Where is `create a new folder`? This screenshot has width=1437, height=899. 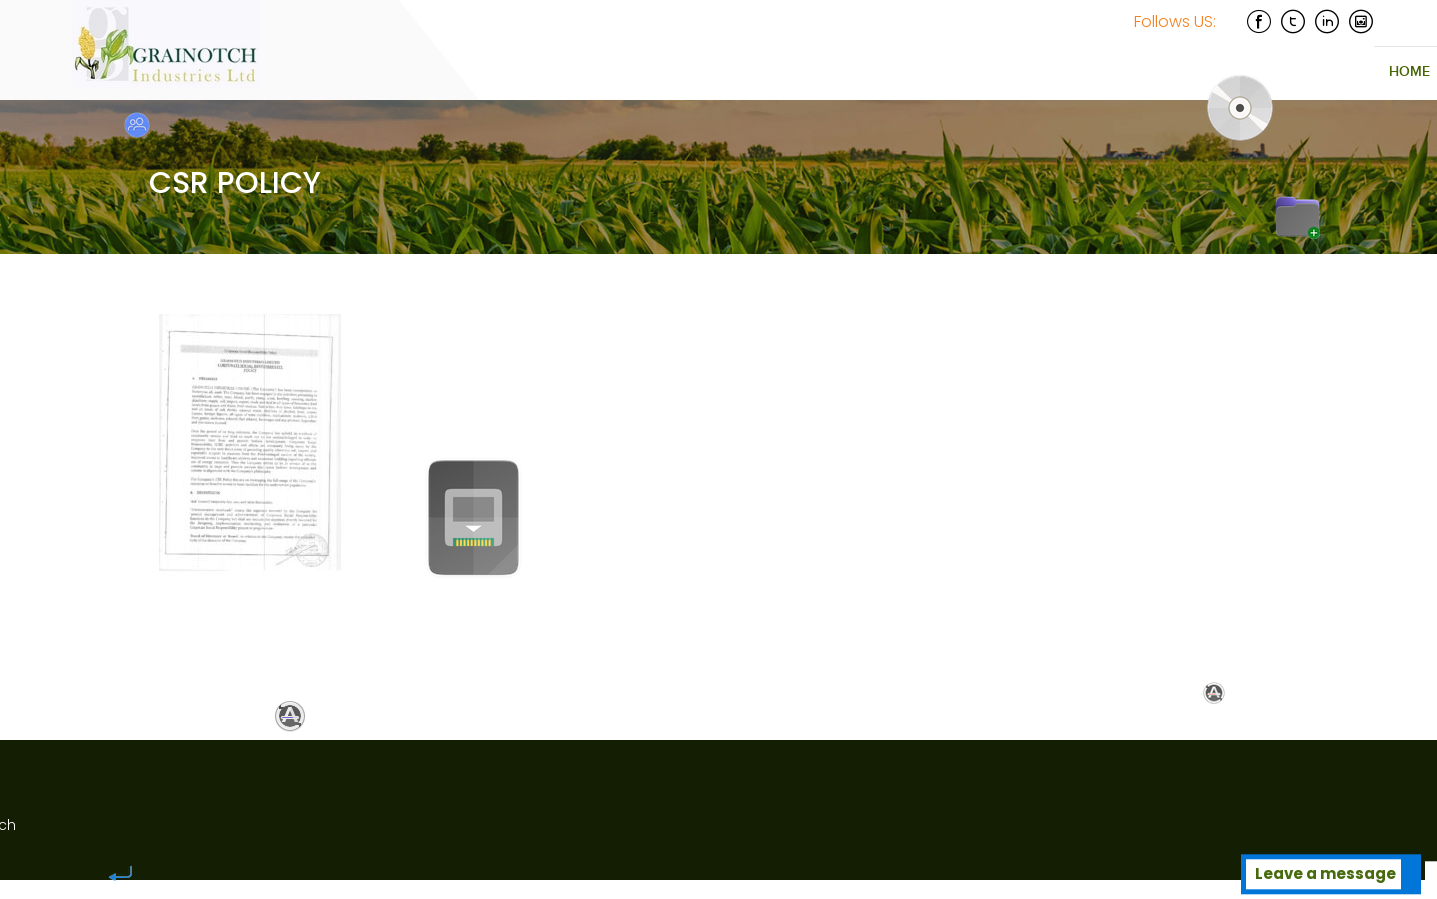 create a new folder is located at coordinates (1297, 216).